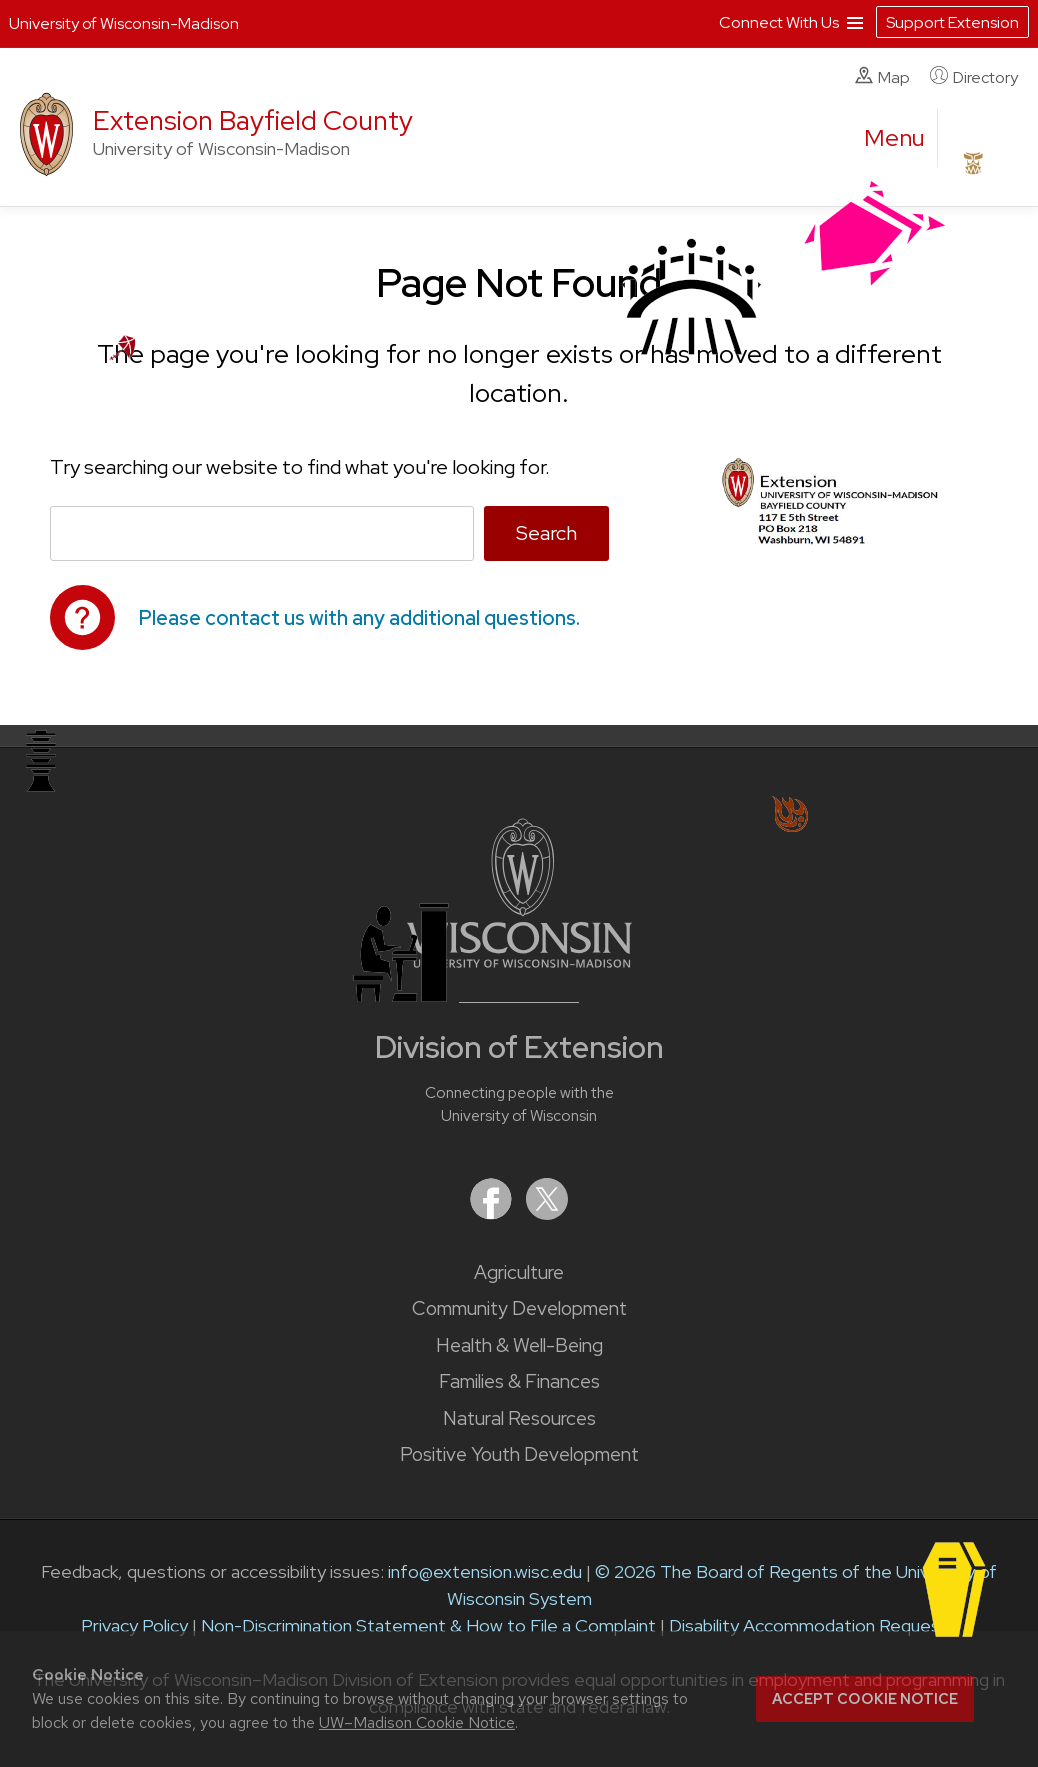  I want to click on access ancient Egyptian themed content or artifacts, so click(41, 761).